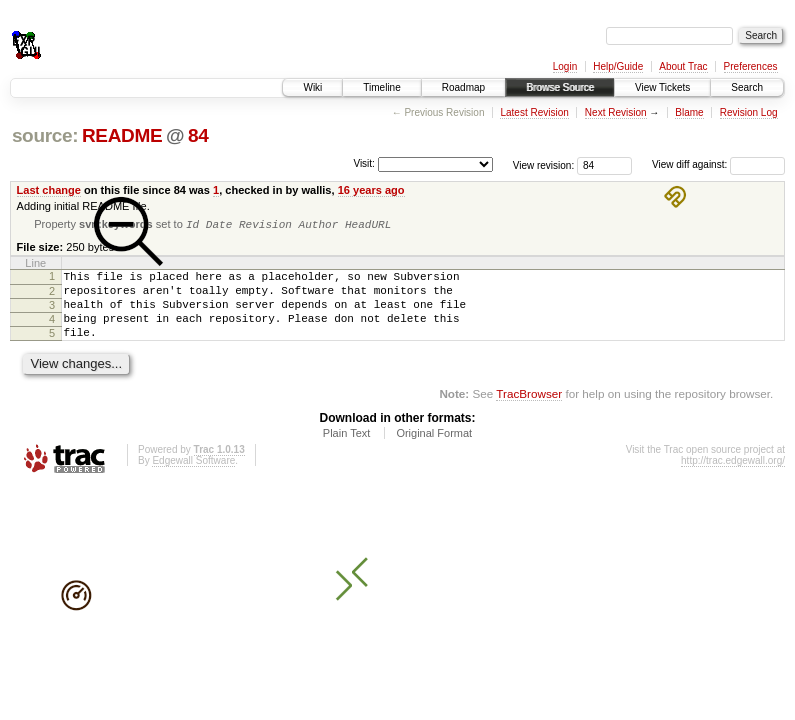 The height and width of the screenshot is (720, 795). What do you see at coordinates (675, 196) in the screenshot?
I see `activate magnetic snap or alignment tool` at bounding box center [675, 196].